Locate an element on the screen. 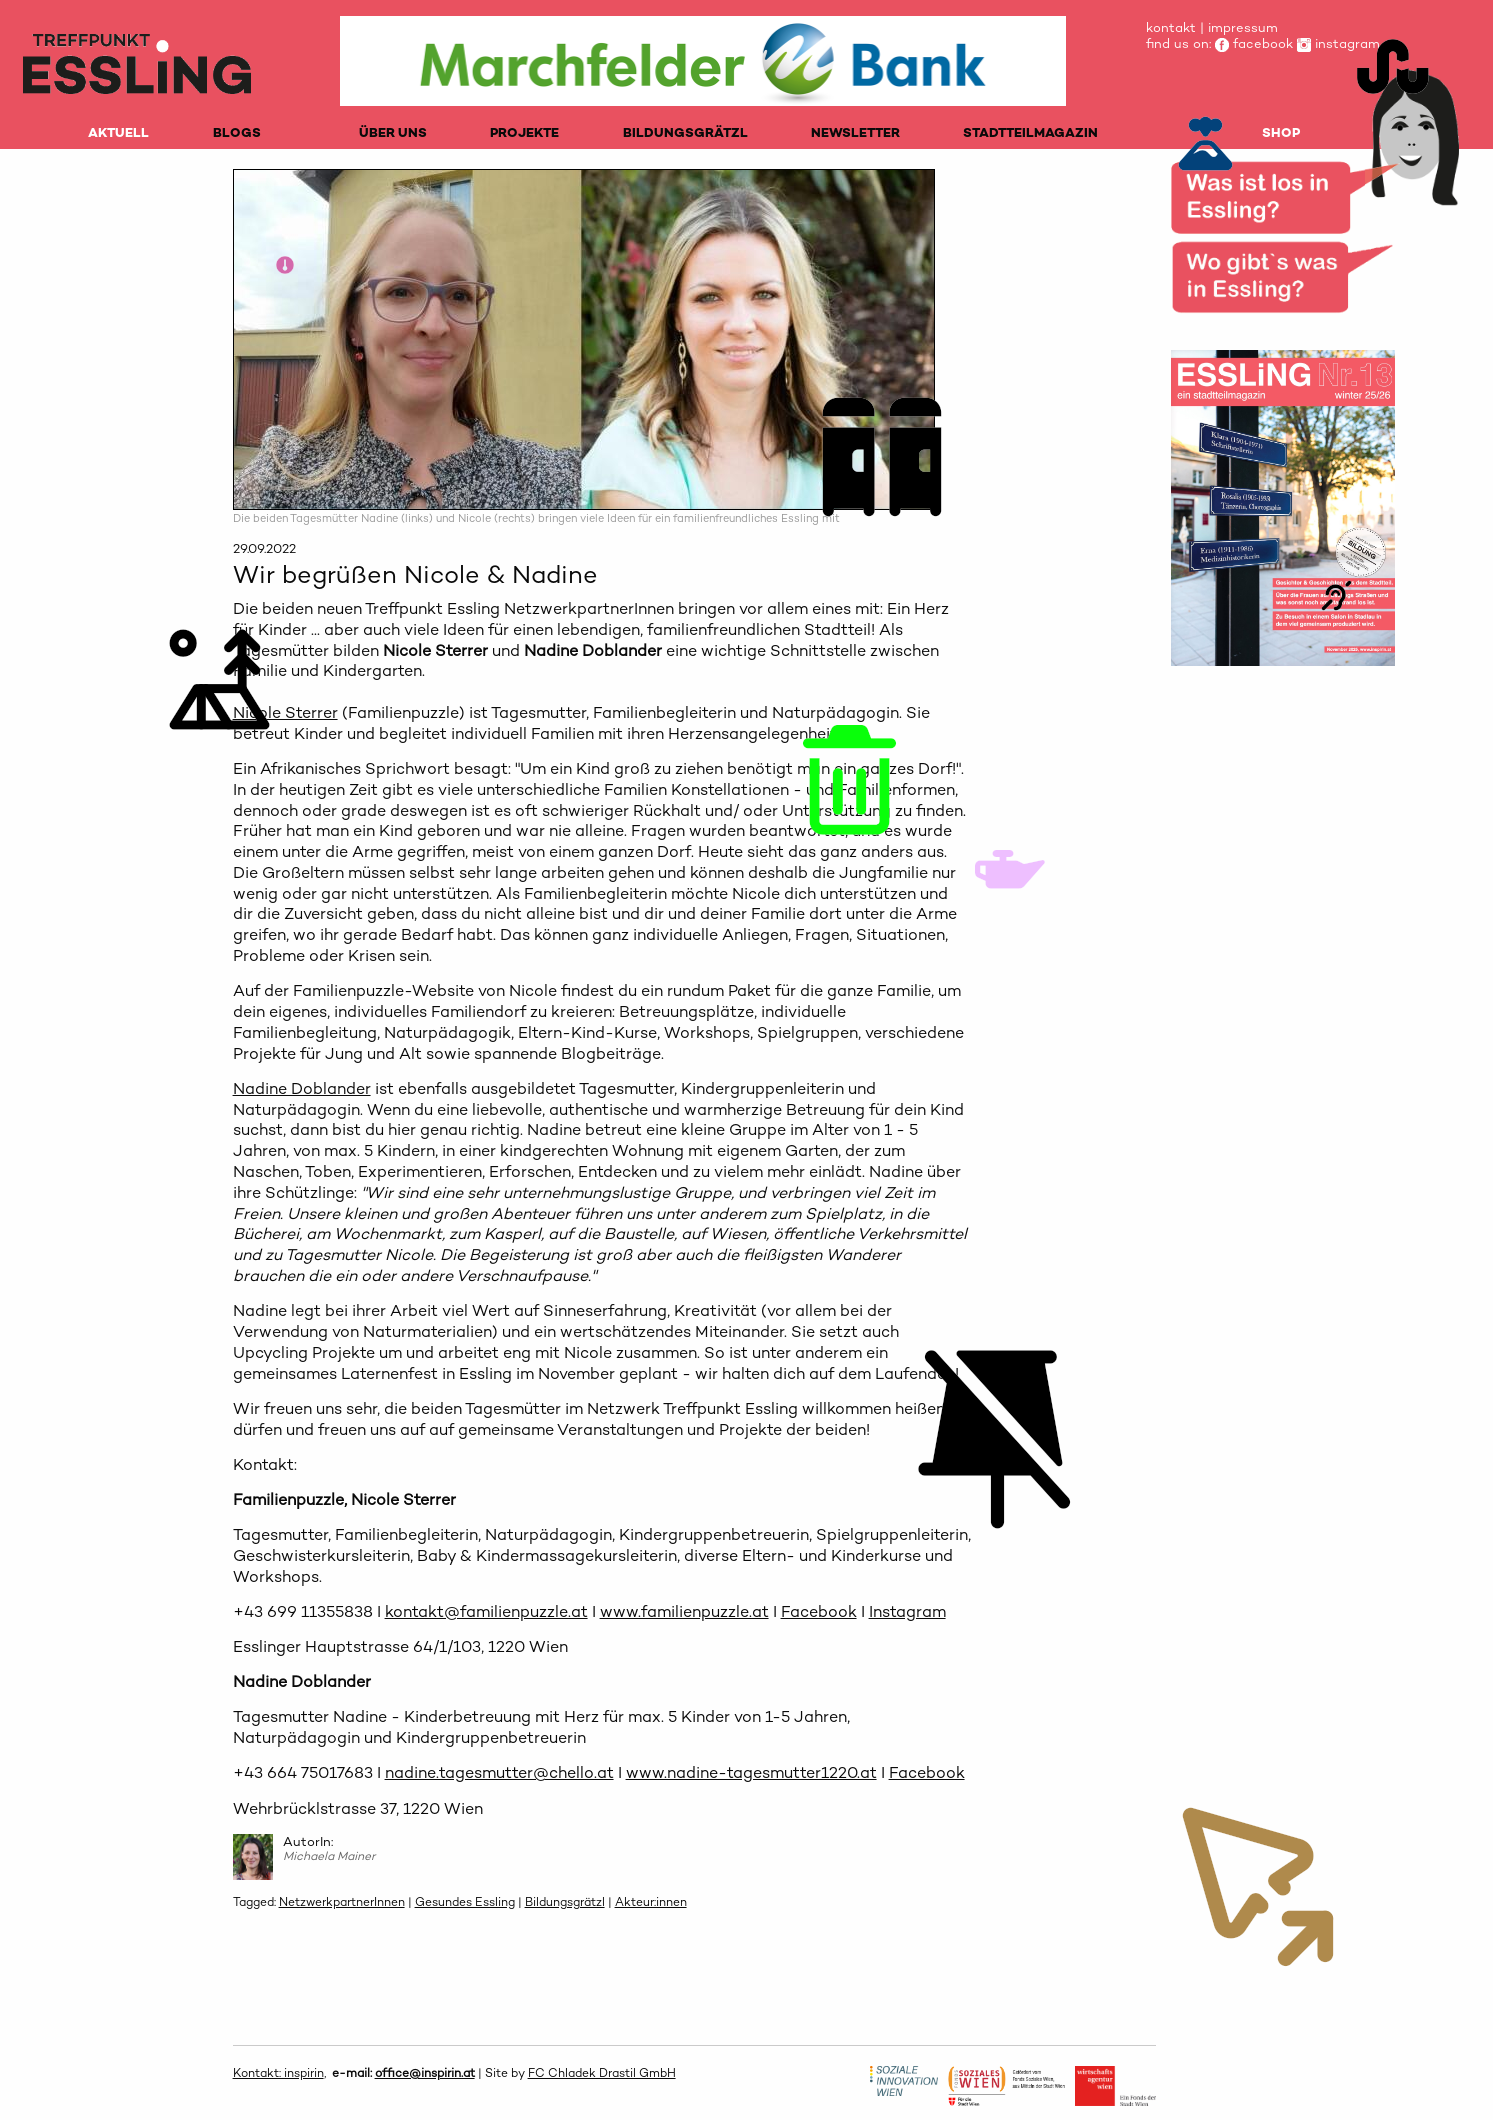 The width and height of the screenshot is (1493, 2120). delete selected item is located at coordinates (849, 781).